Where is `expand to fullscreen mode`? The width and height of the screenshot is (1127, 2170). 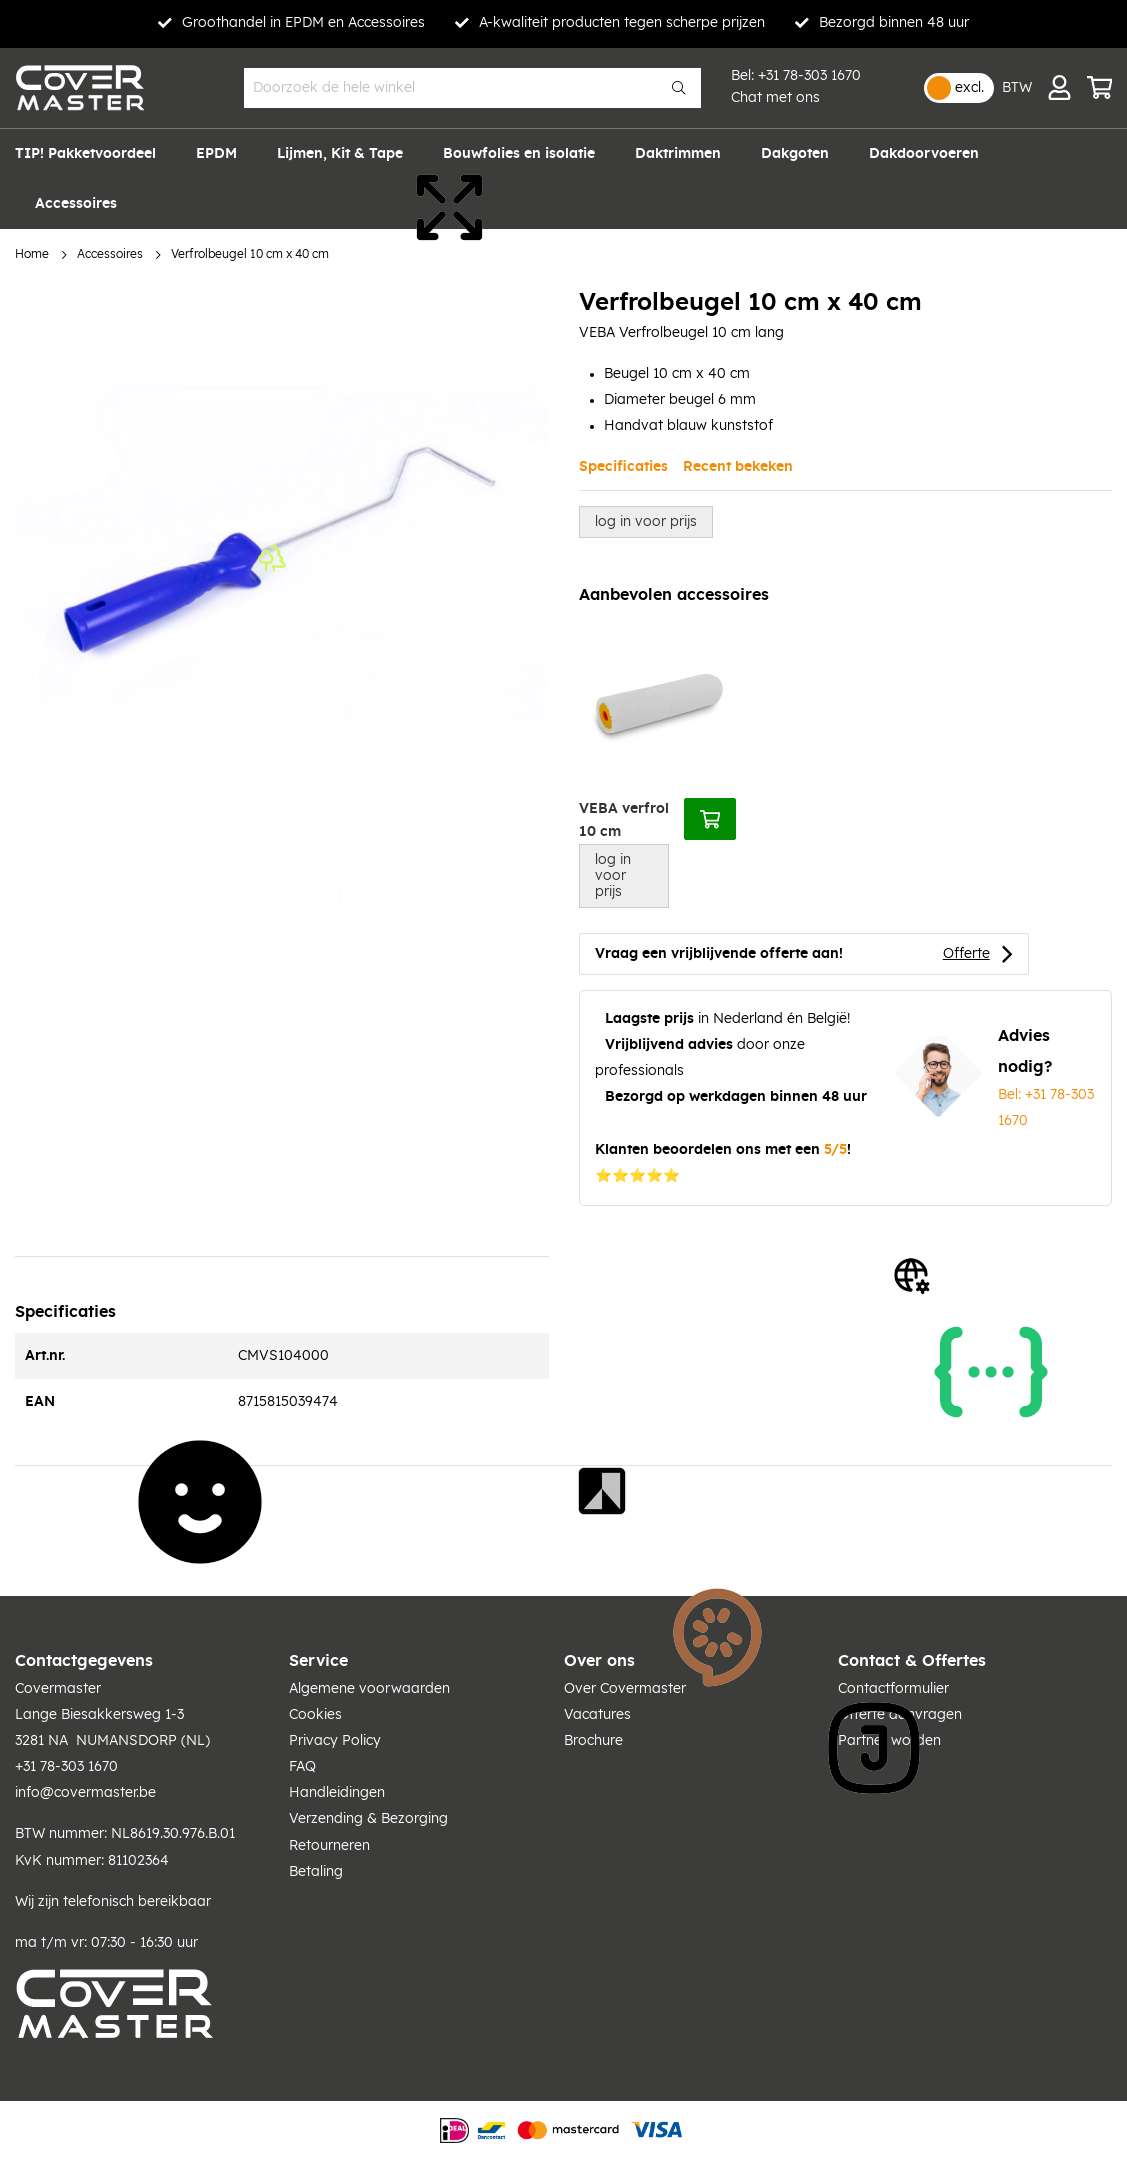
expand to fullscreen mode is located at coordinates (449, 207).